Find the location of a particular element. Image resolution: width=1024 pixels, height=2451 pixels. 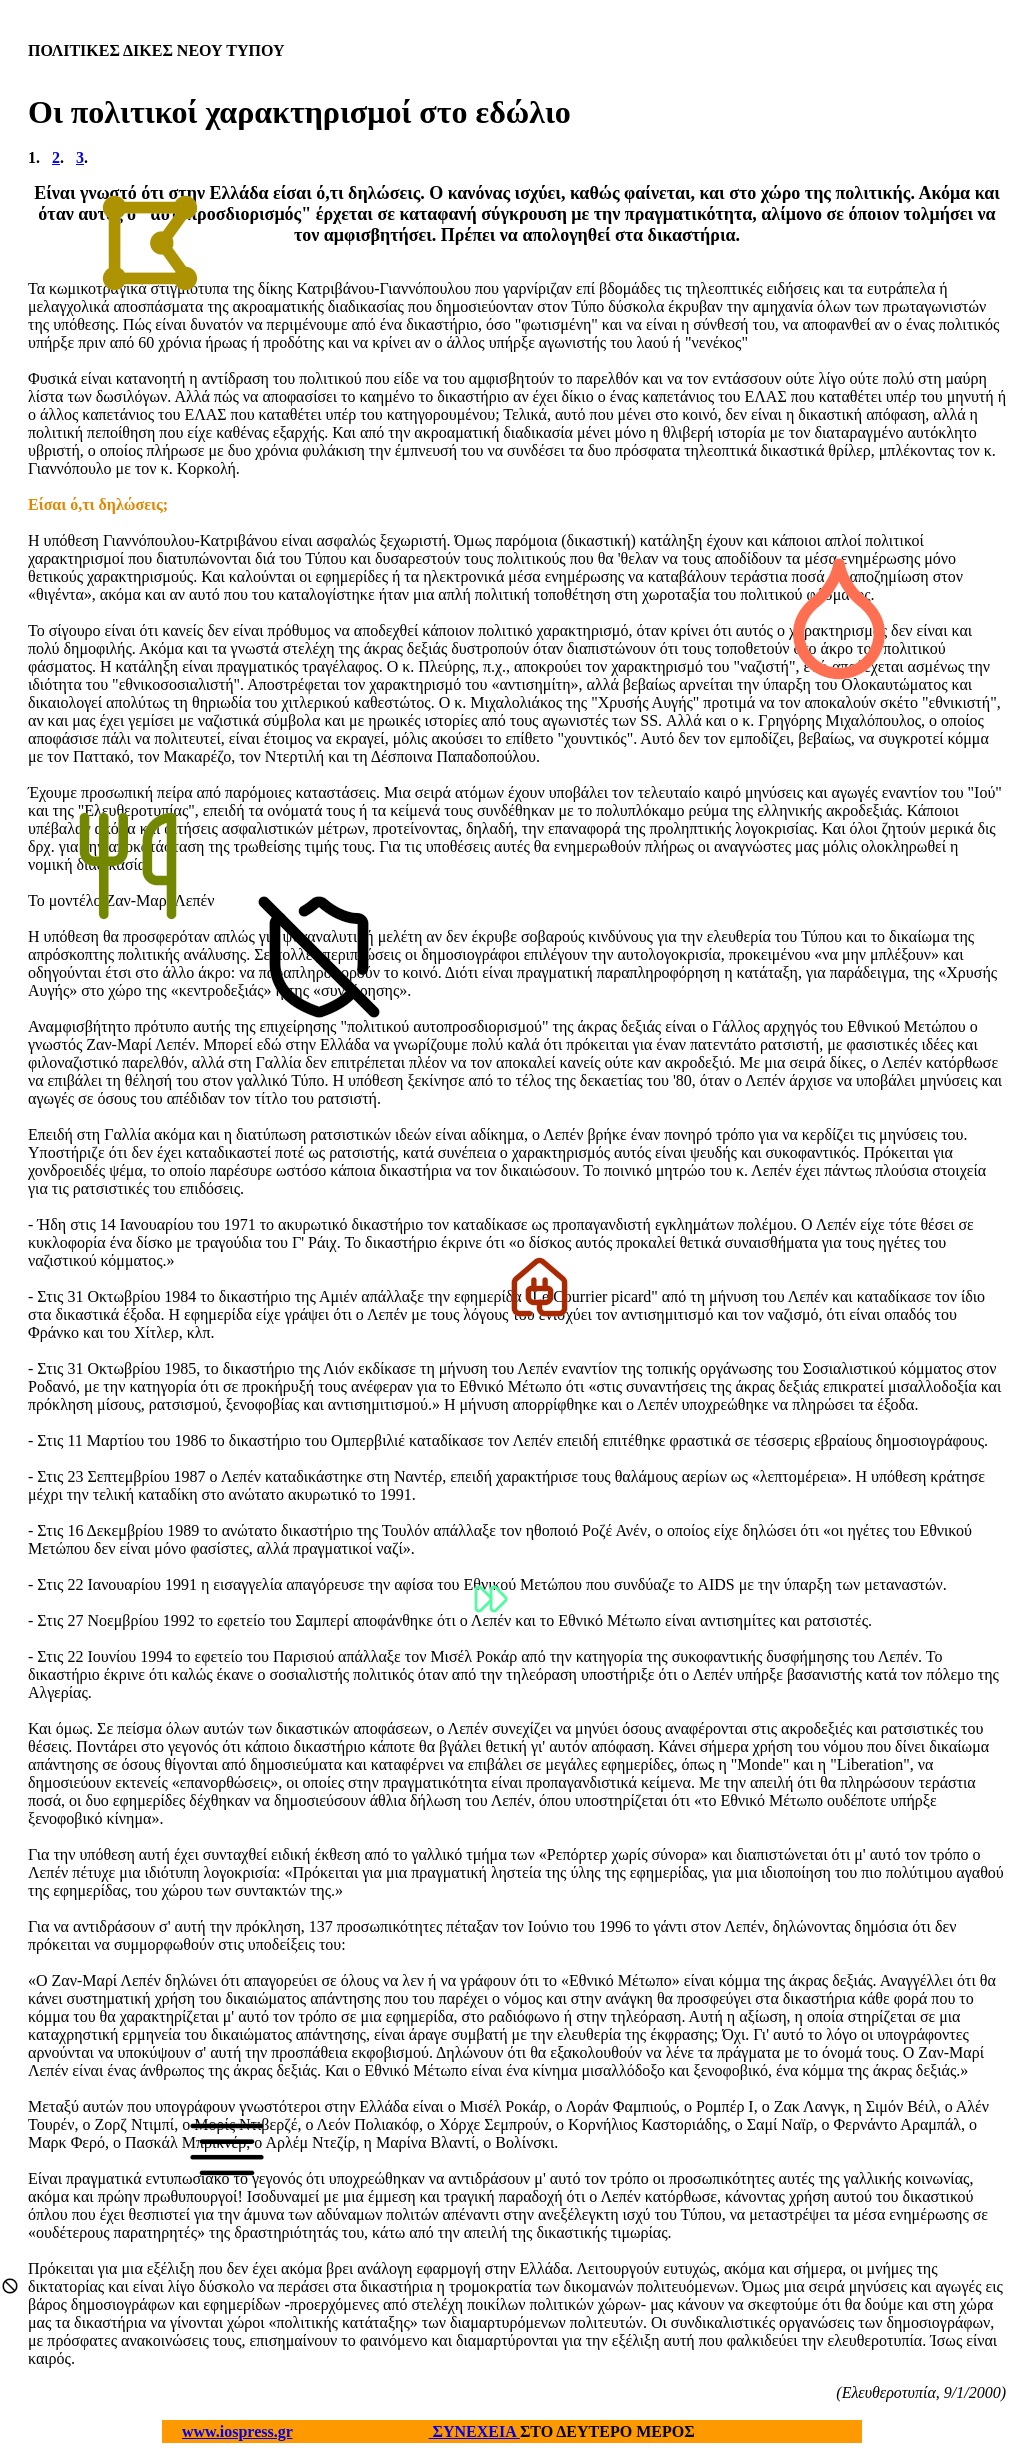

adjust water or hydration settings is located at coordinates (839, 616).